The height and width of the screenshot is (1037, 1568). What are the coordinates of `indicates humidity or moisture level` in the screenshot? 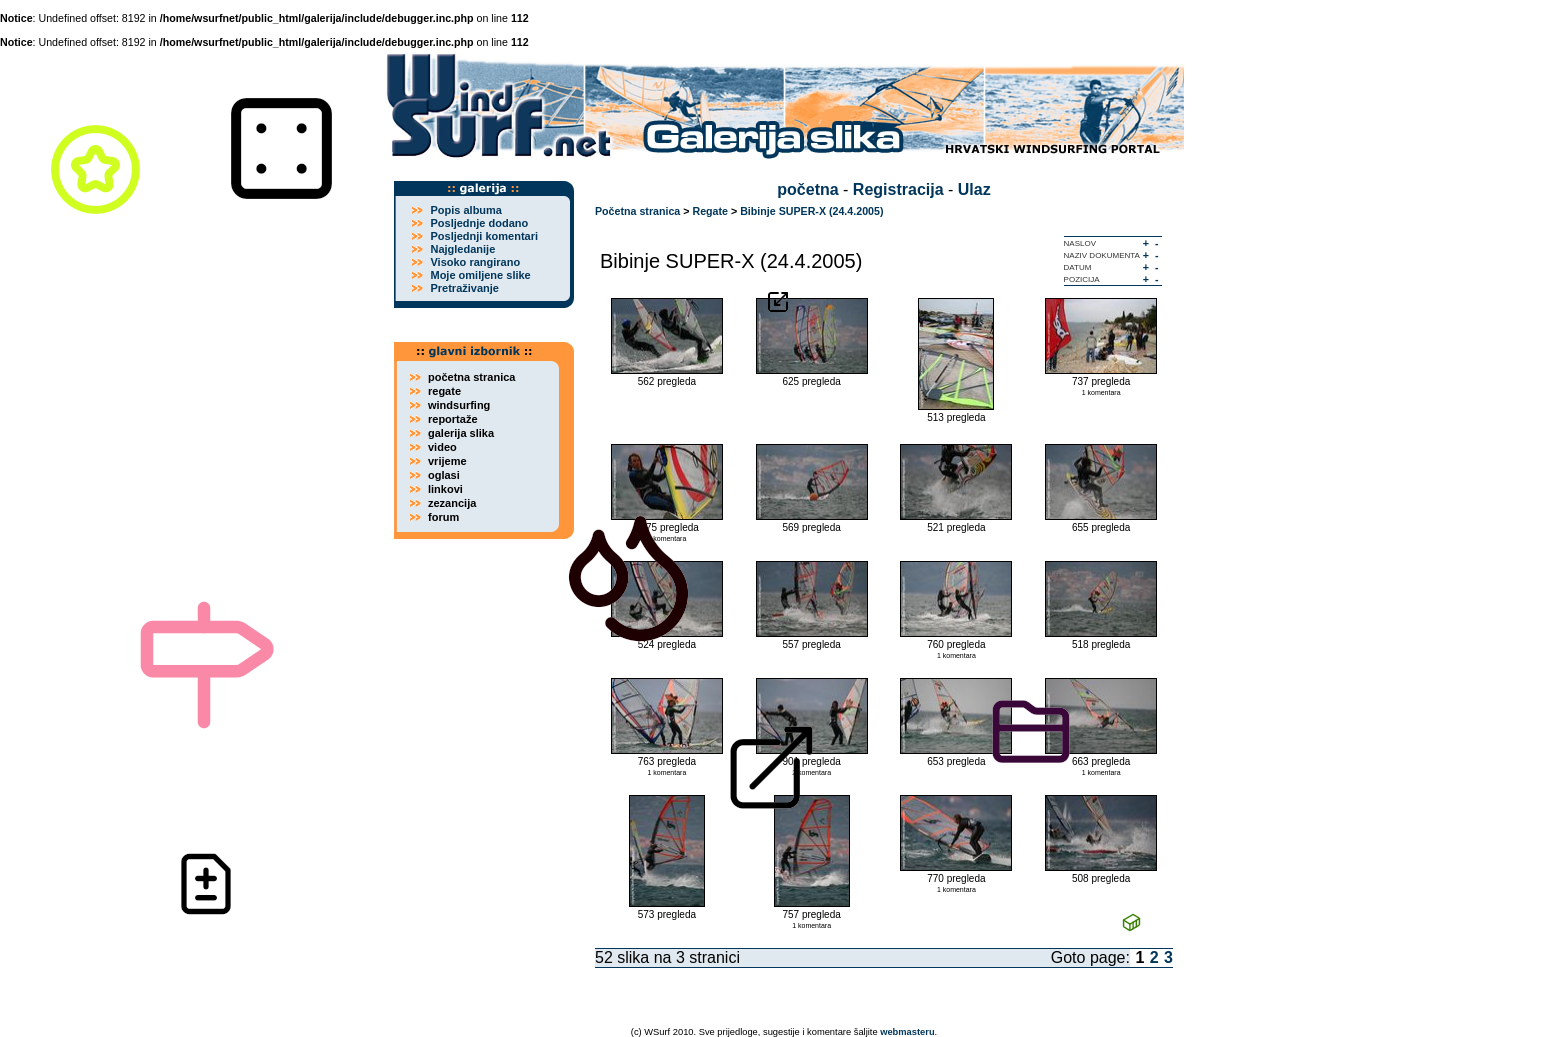 It's located at (628, 575).